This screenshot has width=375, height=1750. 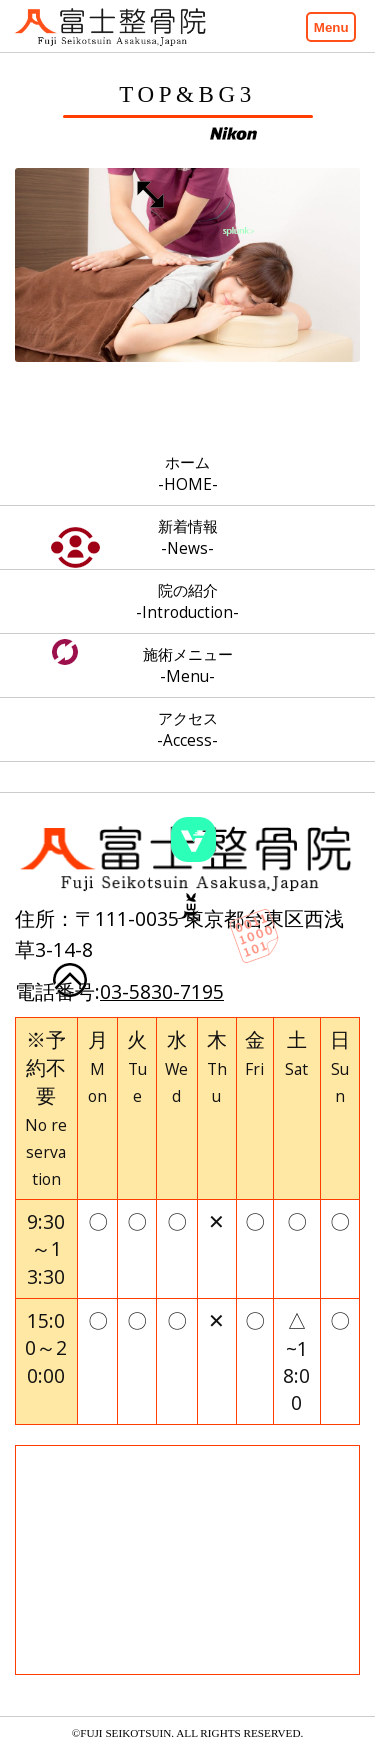 I want to click on open pastebin website or app, so click(x=254, y=936).